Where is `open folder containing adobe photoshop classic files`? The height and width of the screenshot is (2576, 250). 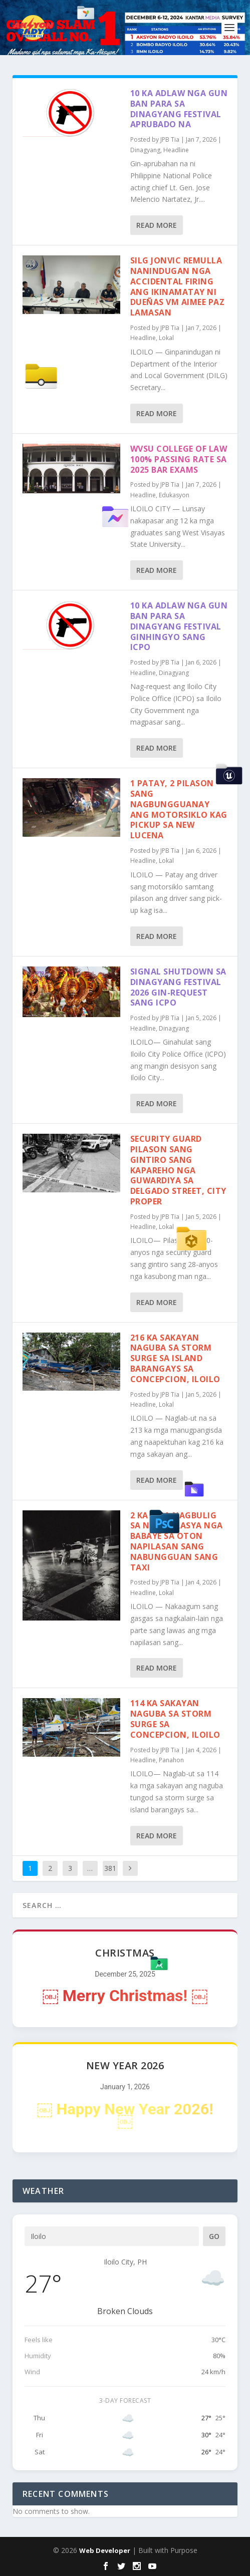 open folder containing adobe photoshop classic files is located at coordinates (164, 1522).